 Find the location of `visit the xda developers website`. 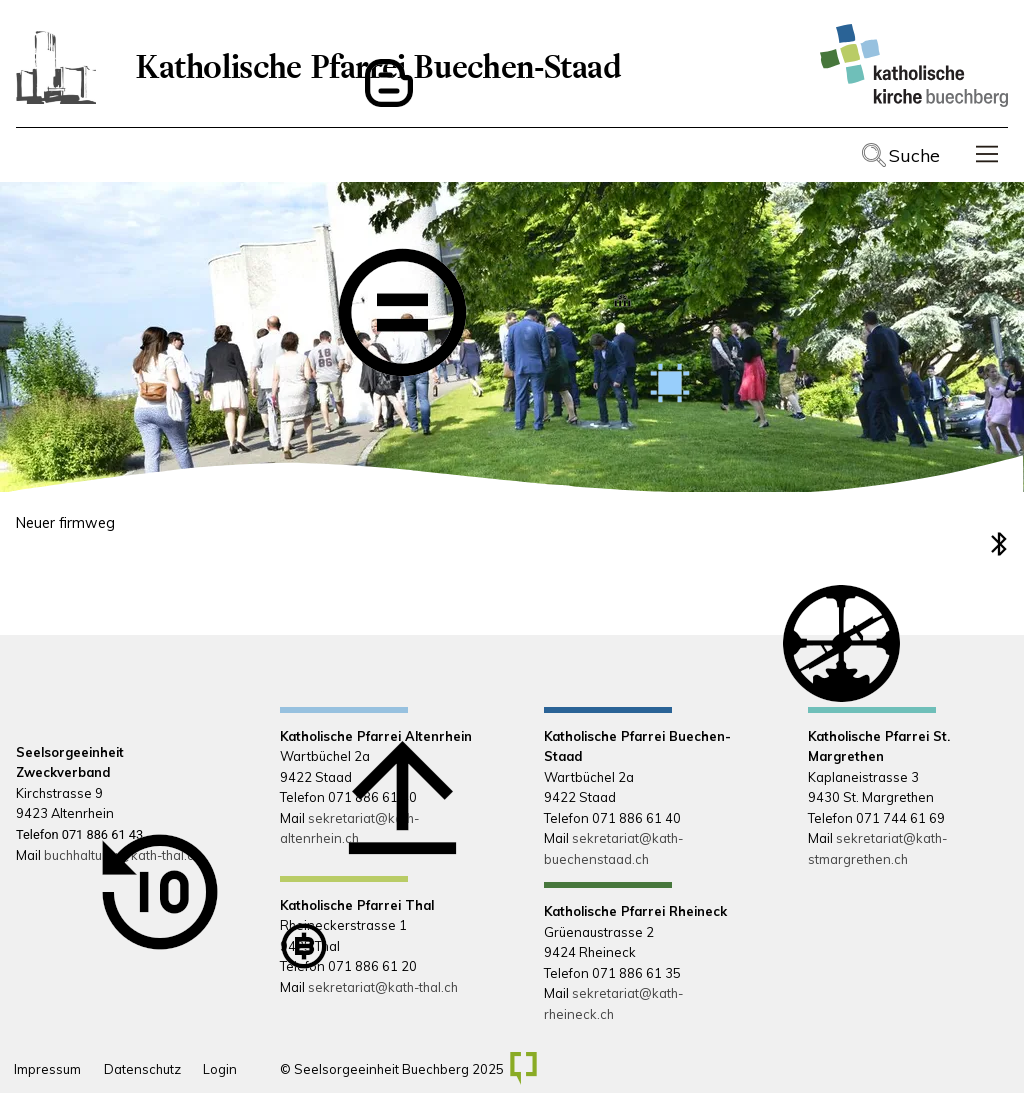

visit the xda developers website is located at coordinates (523, 1068).